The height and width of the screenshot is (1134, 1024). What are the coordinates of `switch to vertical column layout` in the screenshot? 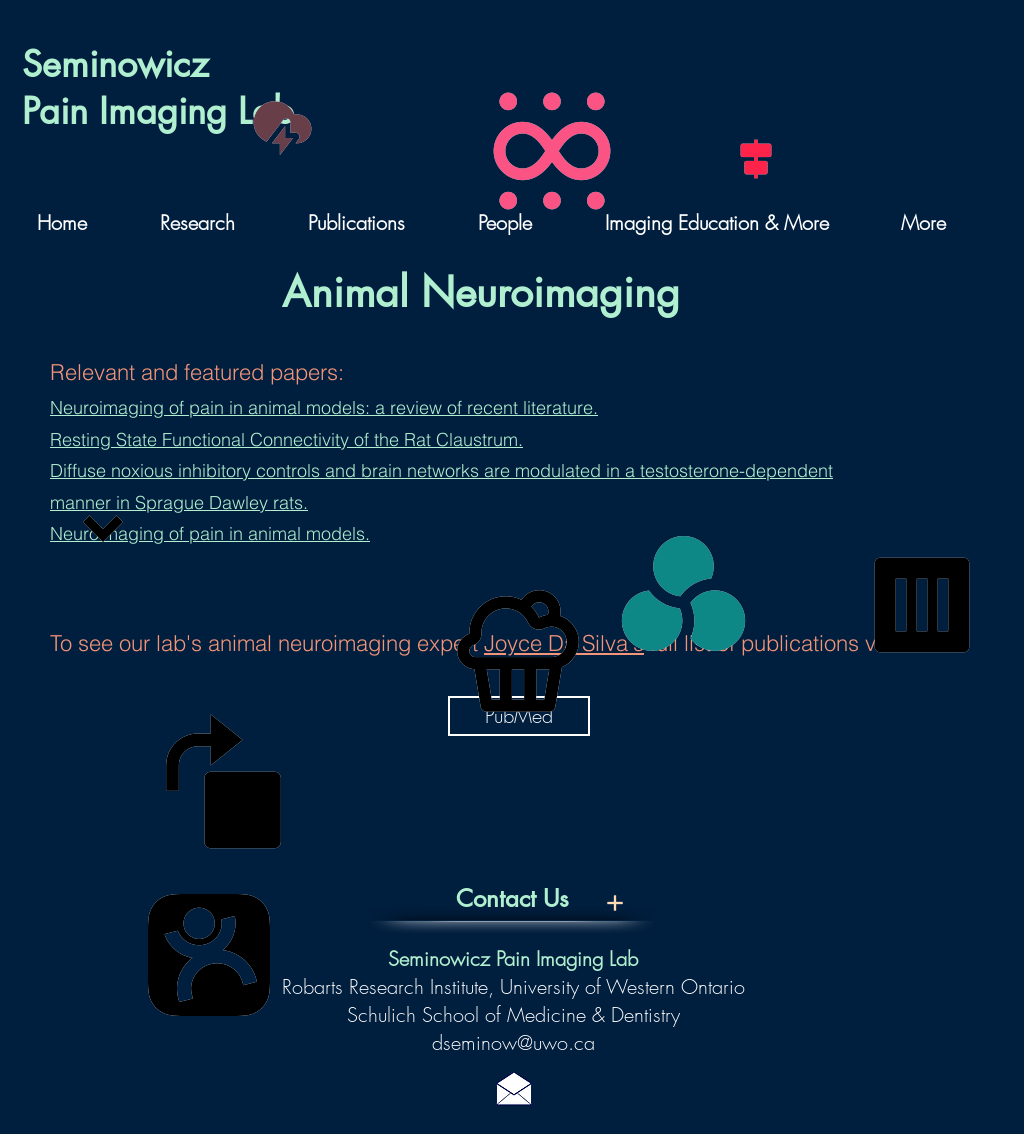 It's located at (922, 605).